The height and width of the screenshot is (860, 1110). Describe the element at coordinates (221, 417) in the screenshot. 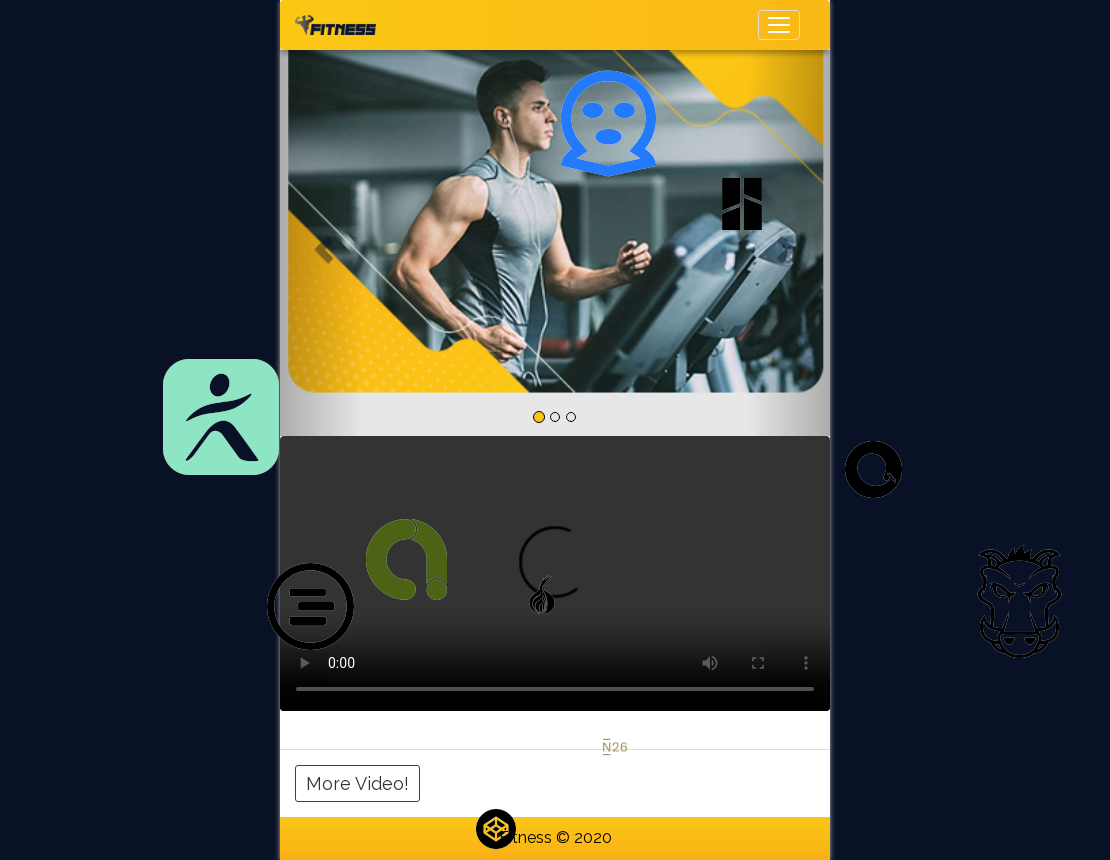

I see `open the Île-de-France Mobilités app` at that location.